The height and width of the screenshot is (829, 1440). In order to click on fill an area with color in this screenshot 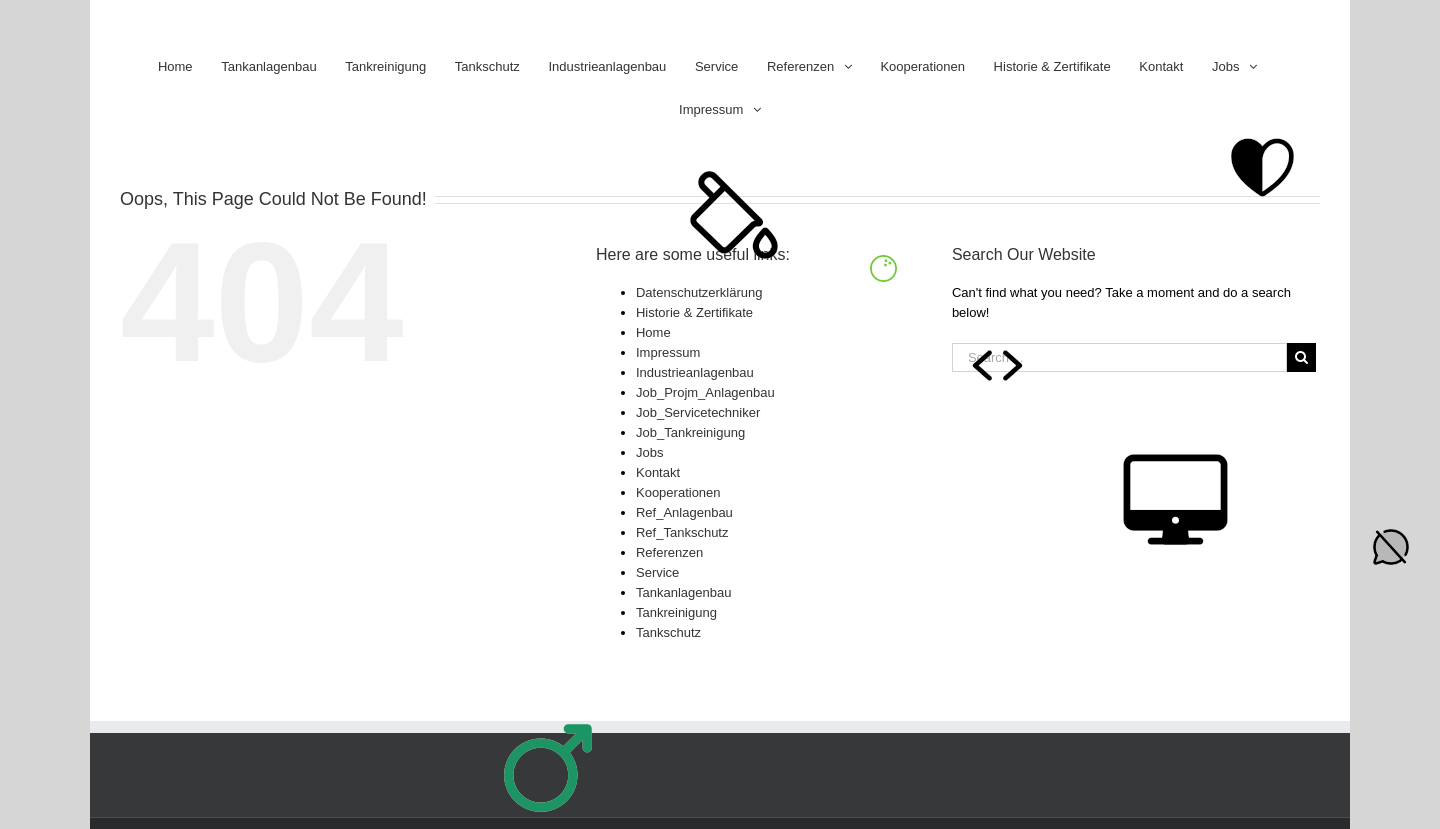, I will do `click(734, 215)`.